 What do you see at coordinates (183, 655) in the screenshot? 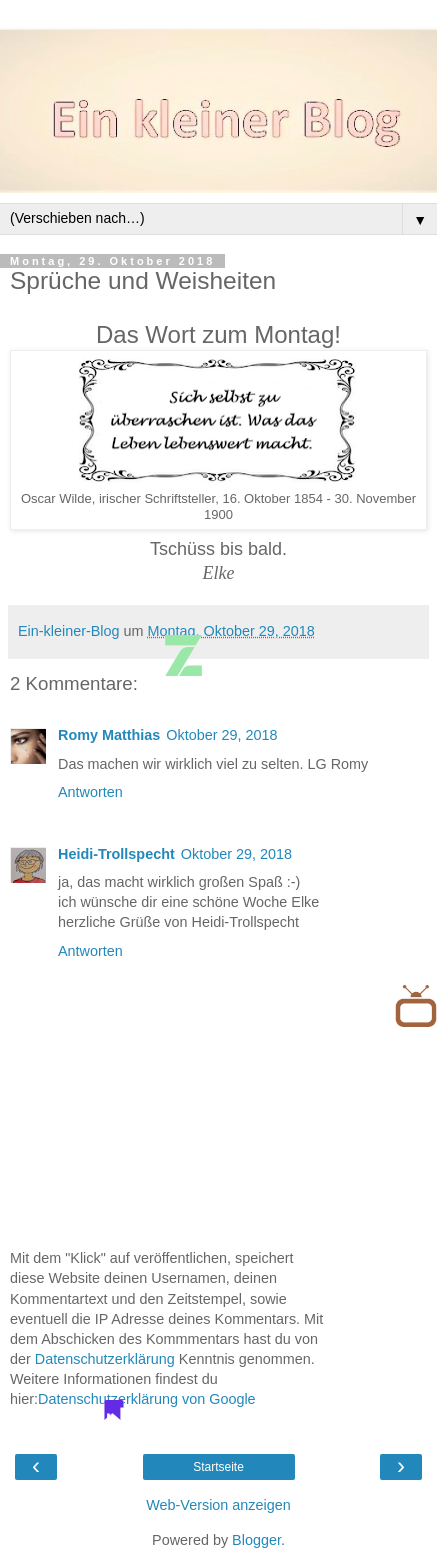
I see `OpenZeppelin brand logo` at bounding box center [183, 655].